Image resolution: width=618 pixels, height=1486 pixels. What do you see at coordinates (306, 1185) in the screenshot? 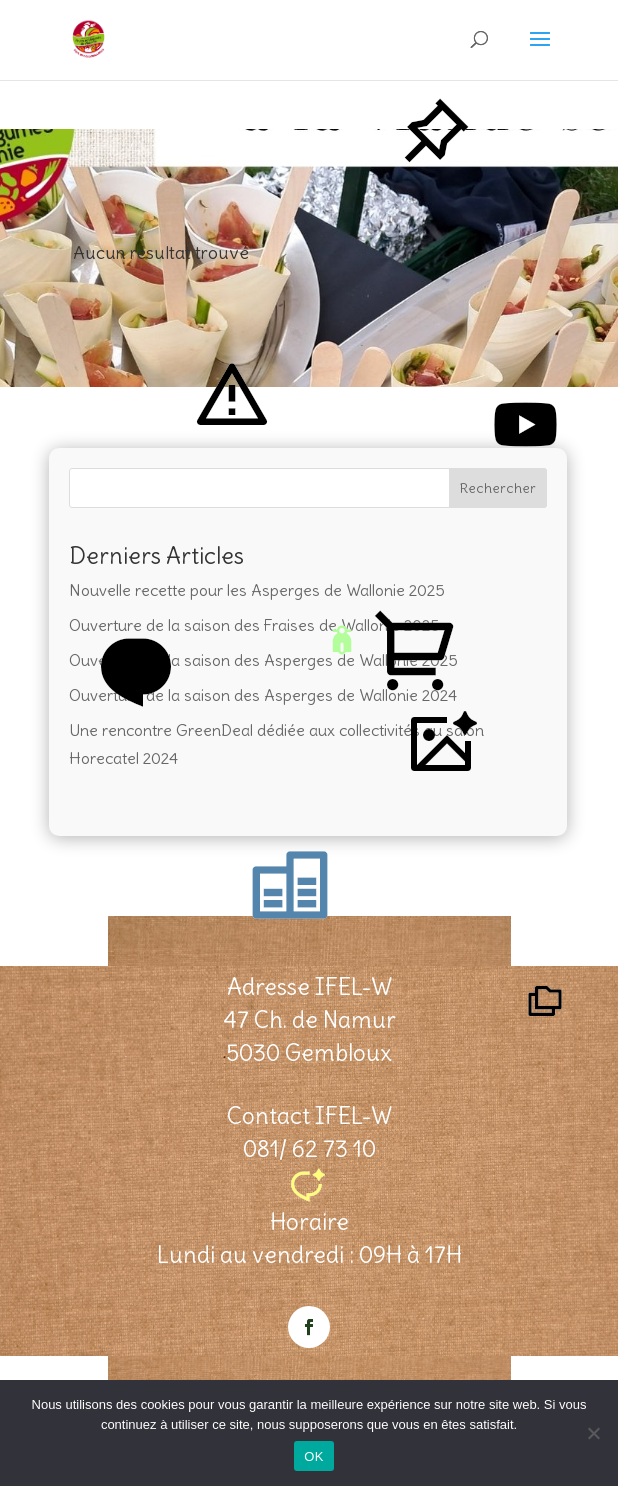
I see `start a conversation with AI assistant` at bounding box center [306, 1185].